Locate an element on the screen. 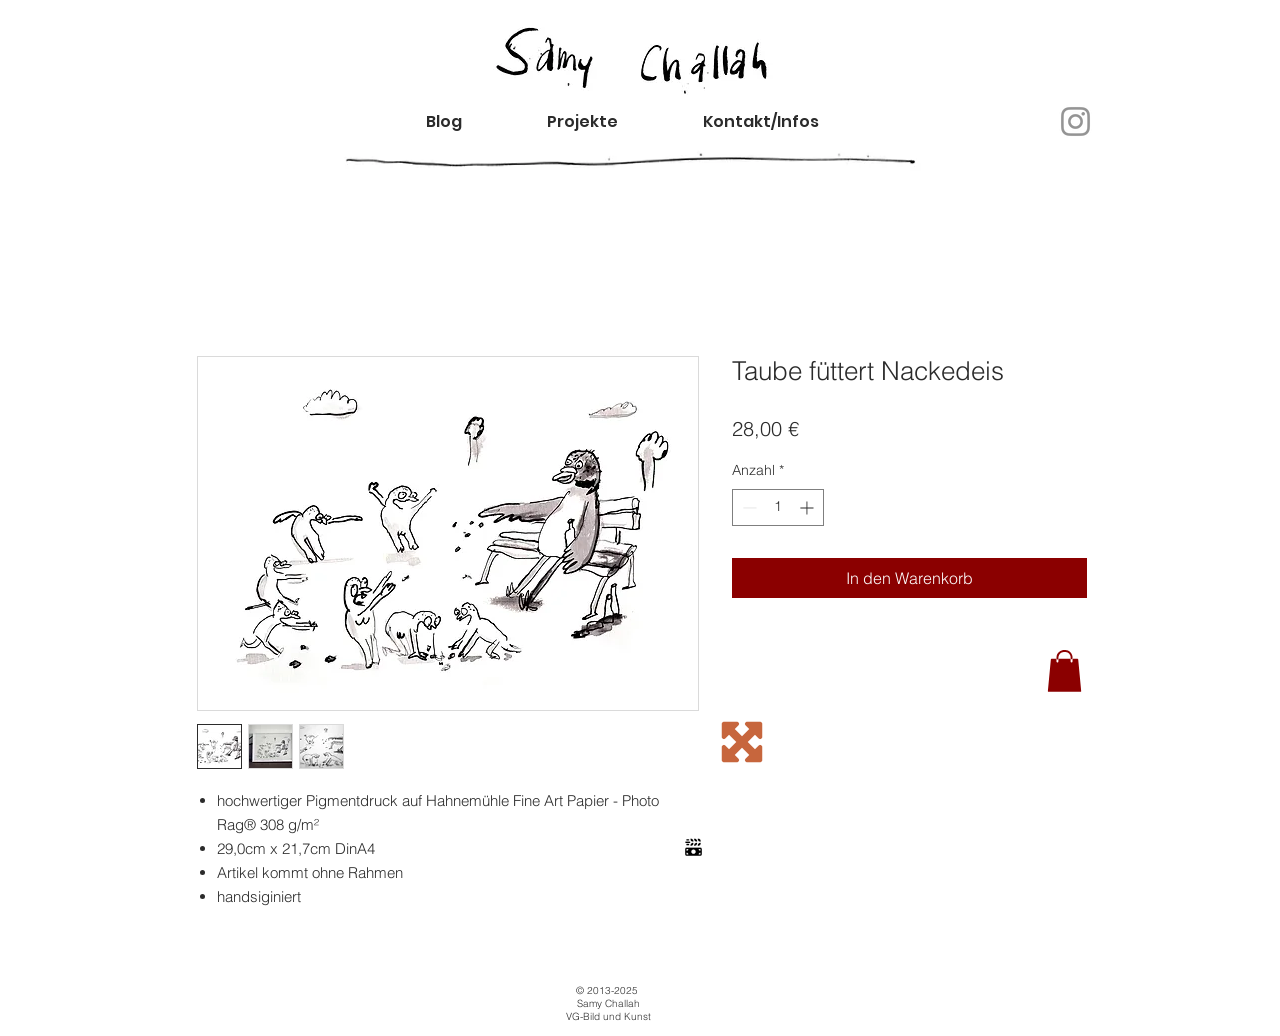 The width and height of the screenshot is (1280, 1036). expand to fullscreen mode is located at coordinates (742, 742).